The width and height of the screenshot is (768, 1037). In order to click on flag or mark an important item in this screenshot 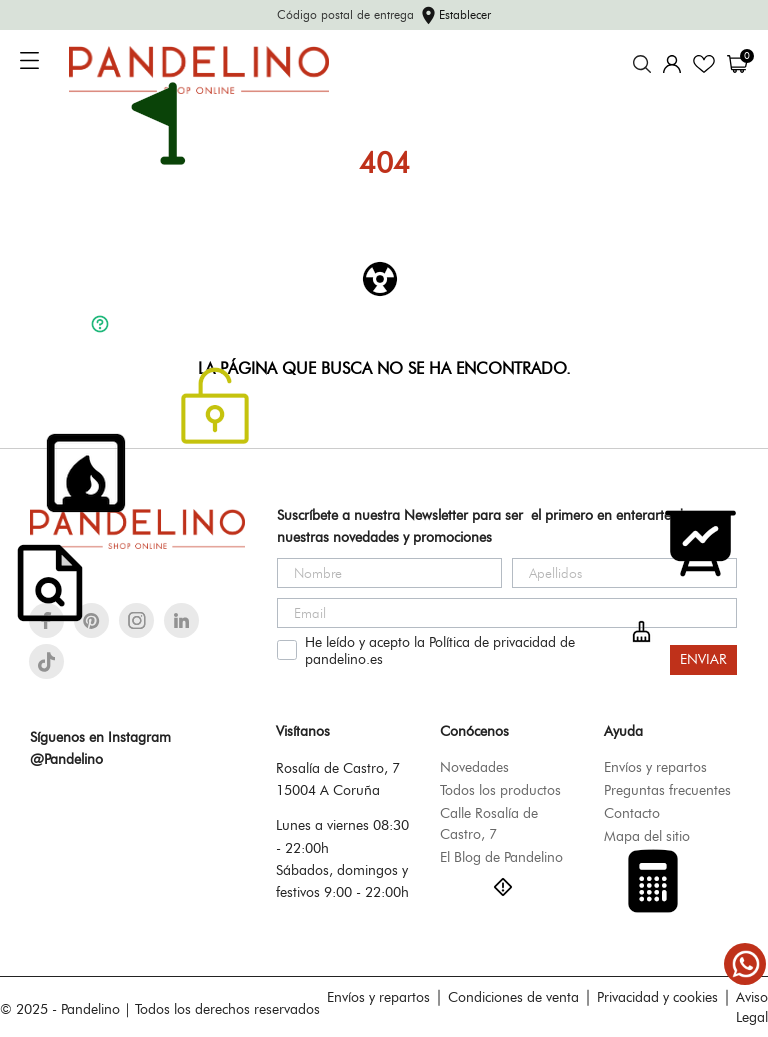, I will do `click(164, 123)`.